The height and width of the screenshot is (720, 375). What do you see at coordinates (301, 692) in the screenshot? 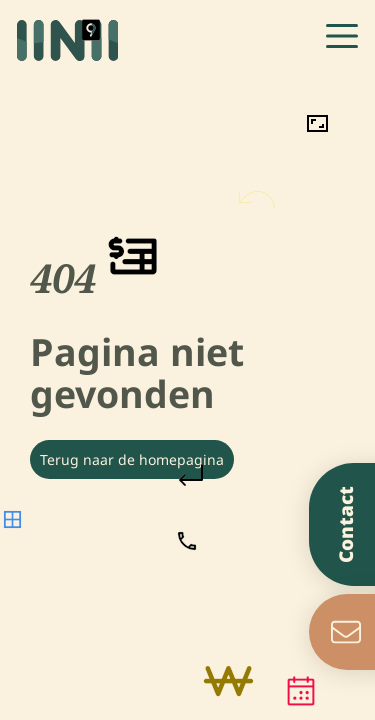
I see `view calendar events` at bounding box center [301, 692].